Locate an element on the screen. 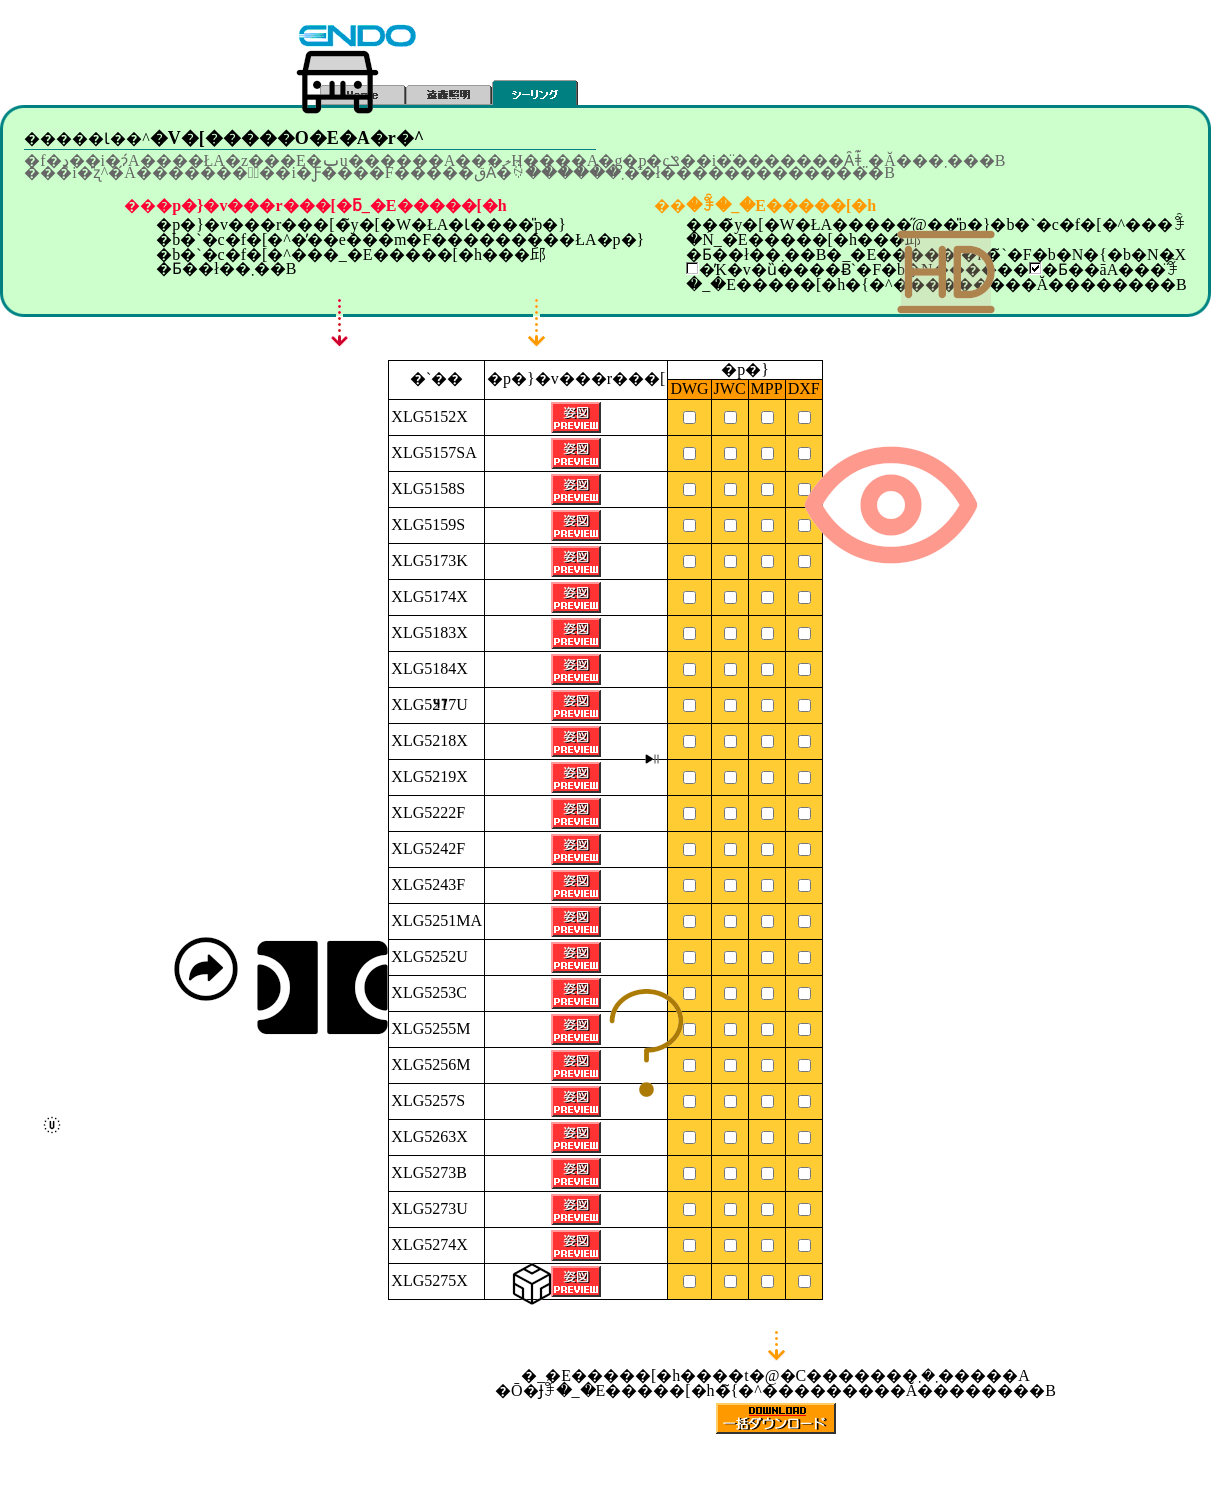 This screenshot has height=1500, width=1211. select off-road or adventure vehicle type is located at coordinates (337, 83).